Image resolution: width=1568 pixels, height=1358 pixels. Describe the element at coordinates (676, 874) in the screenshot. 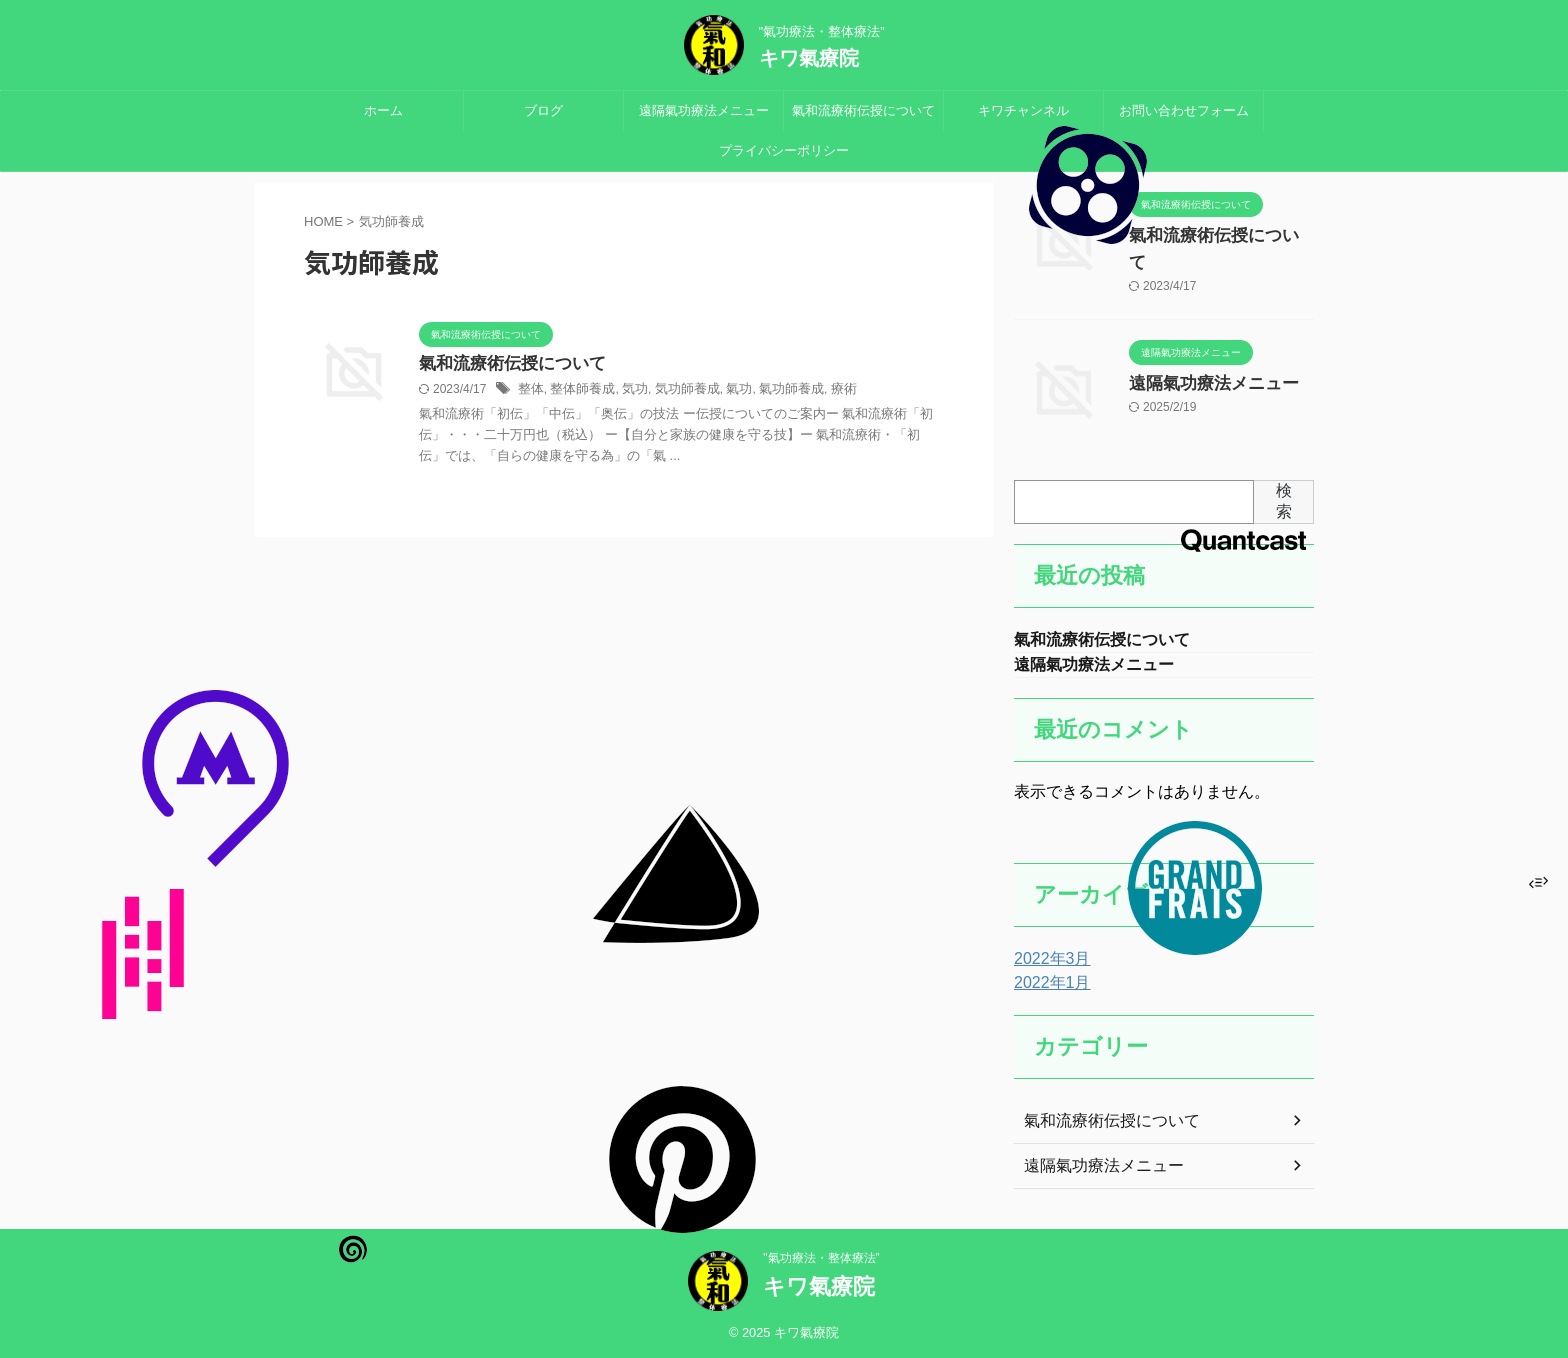

I see `EndeavourOS Linux distribution logo` at that location.